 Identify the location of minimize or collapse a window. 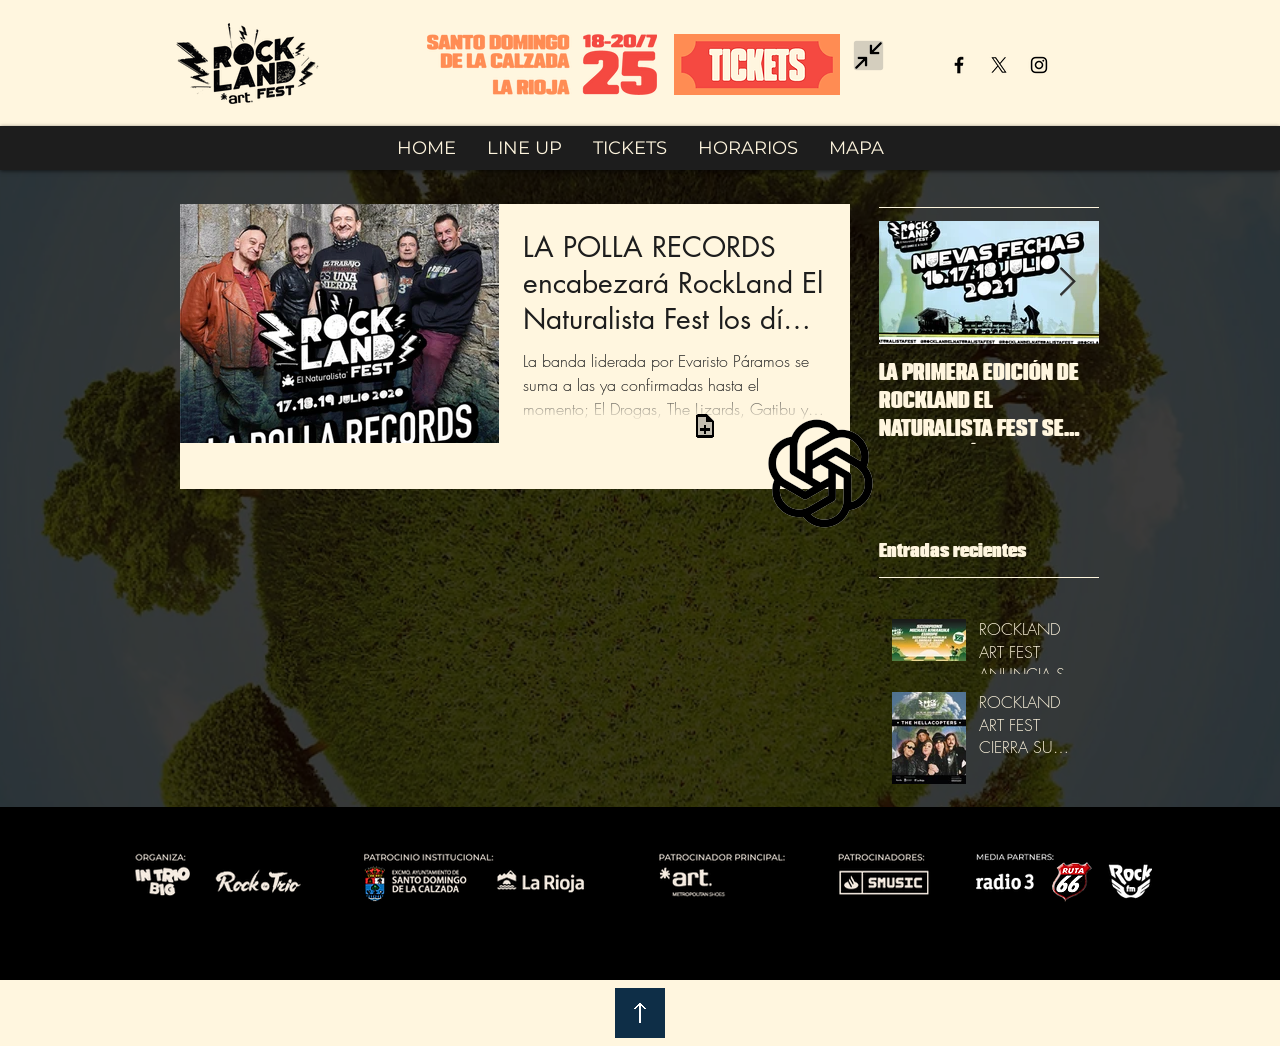
(868, 55).